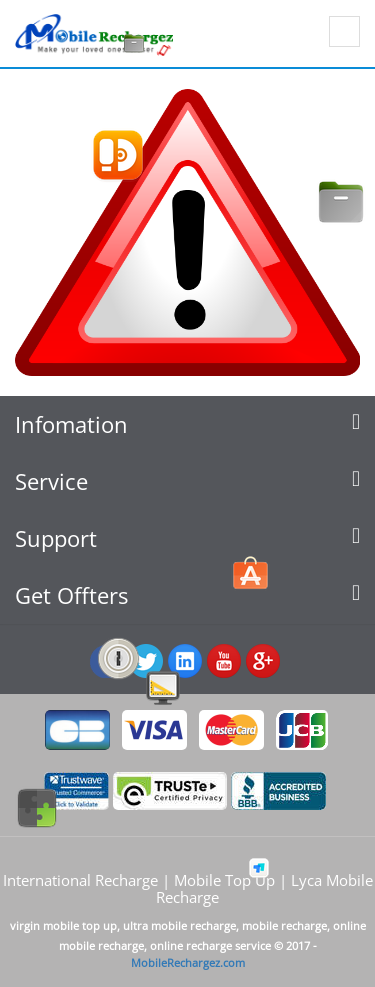 Image resolution: width=375 pixels, height=987 pixels. What do you see at coordinates (341, 202) in the screenshot?
I see `open the file manager app` at bounding box center [341, 202].